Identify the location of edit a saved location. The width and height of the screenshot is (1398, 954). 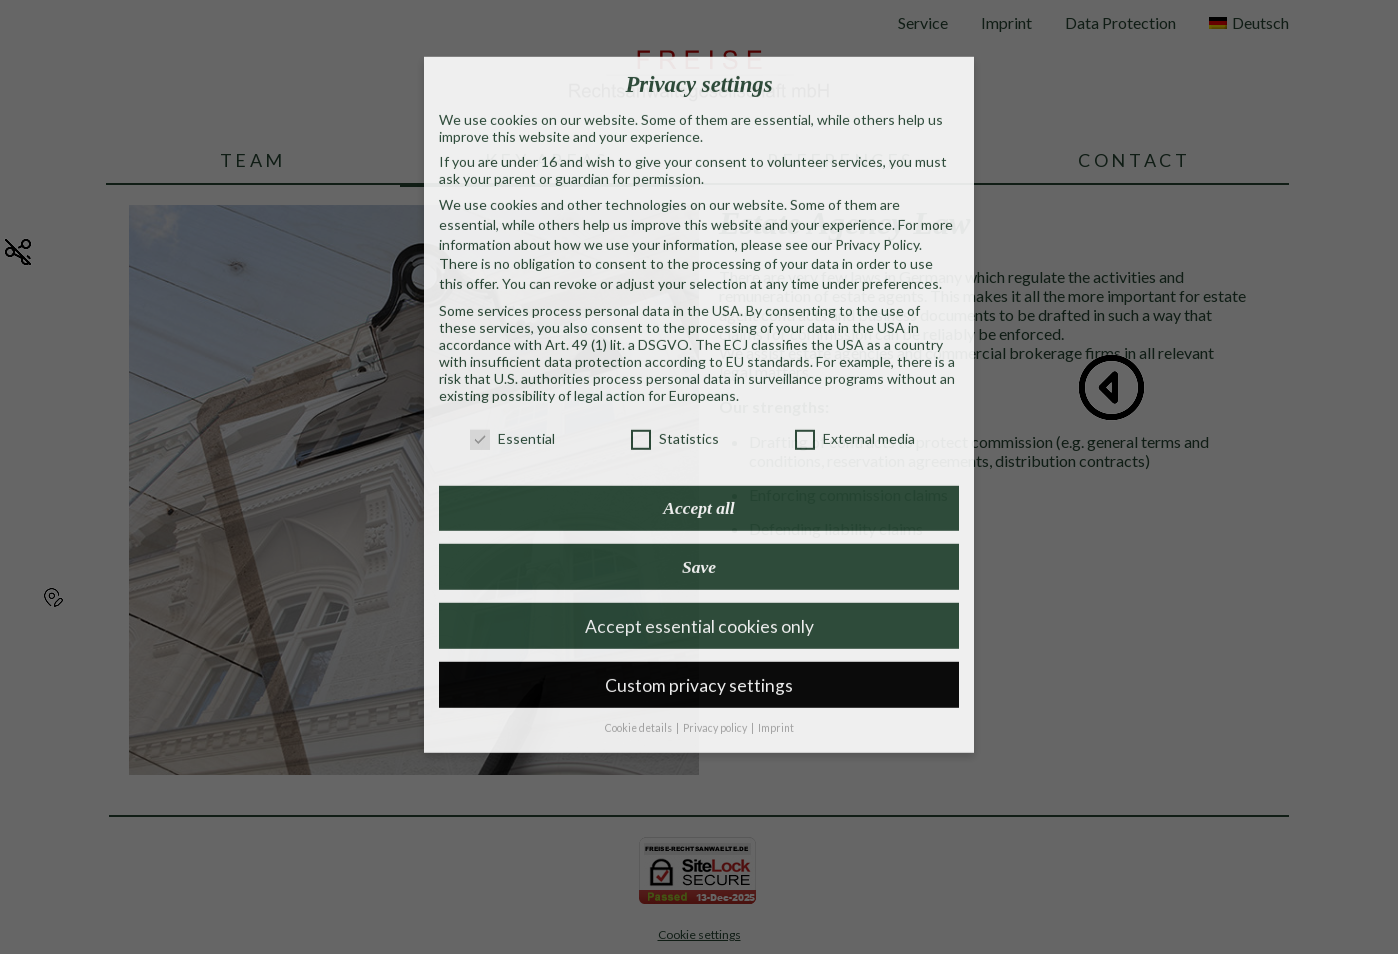
(53, 597).